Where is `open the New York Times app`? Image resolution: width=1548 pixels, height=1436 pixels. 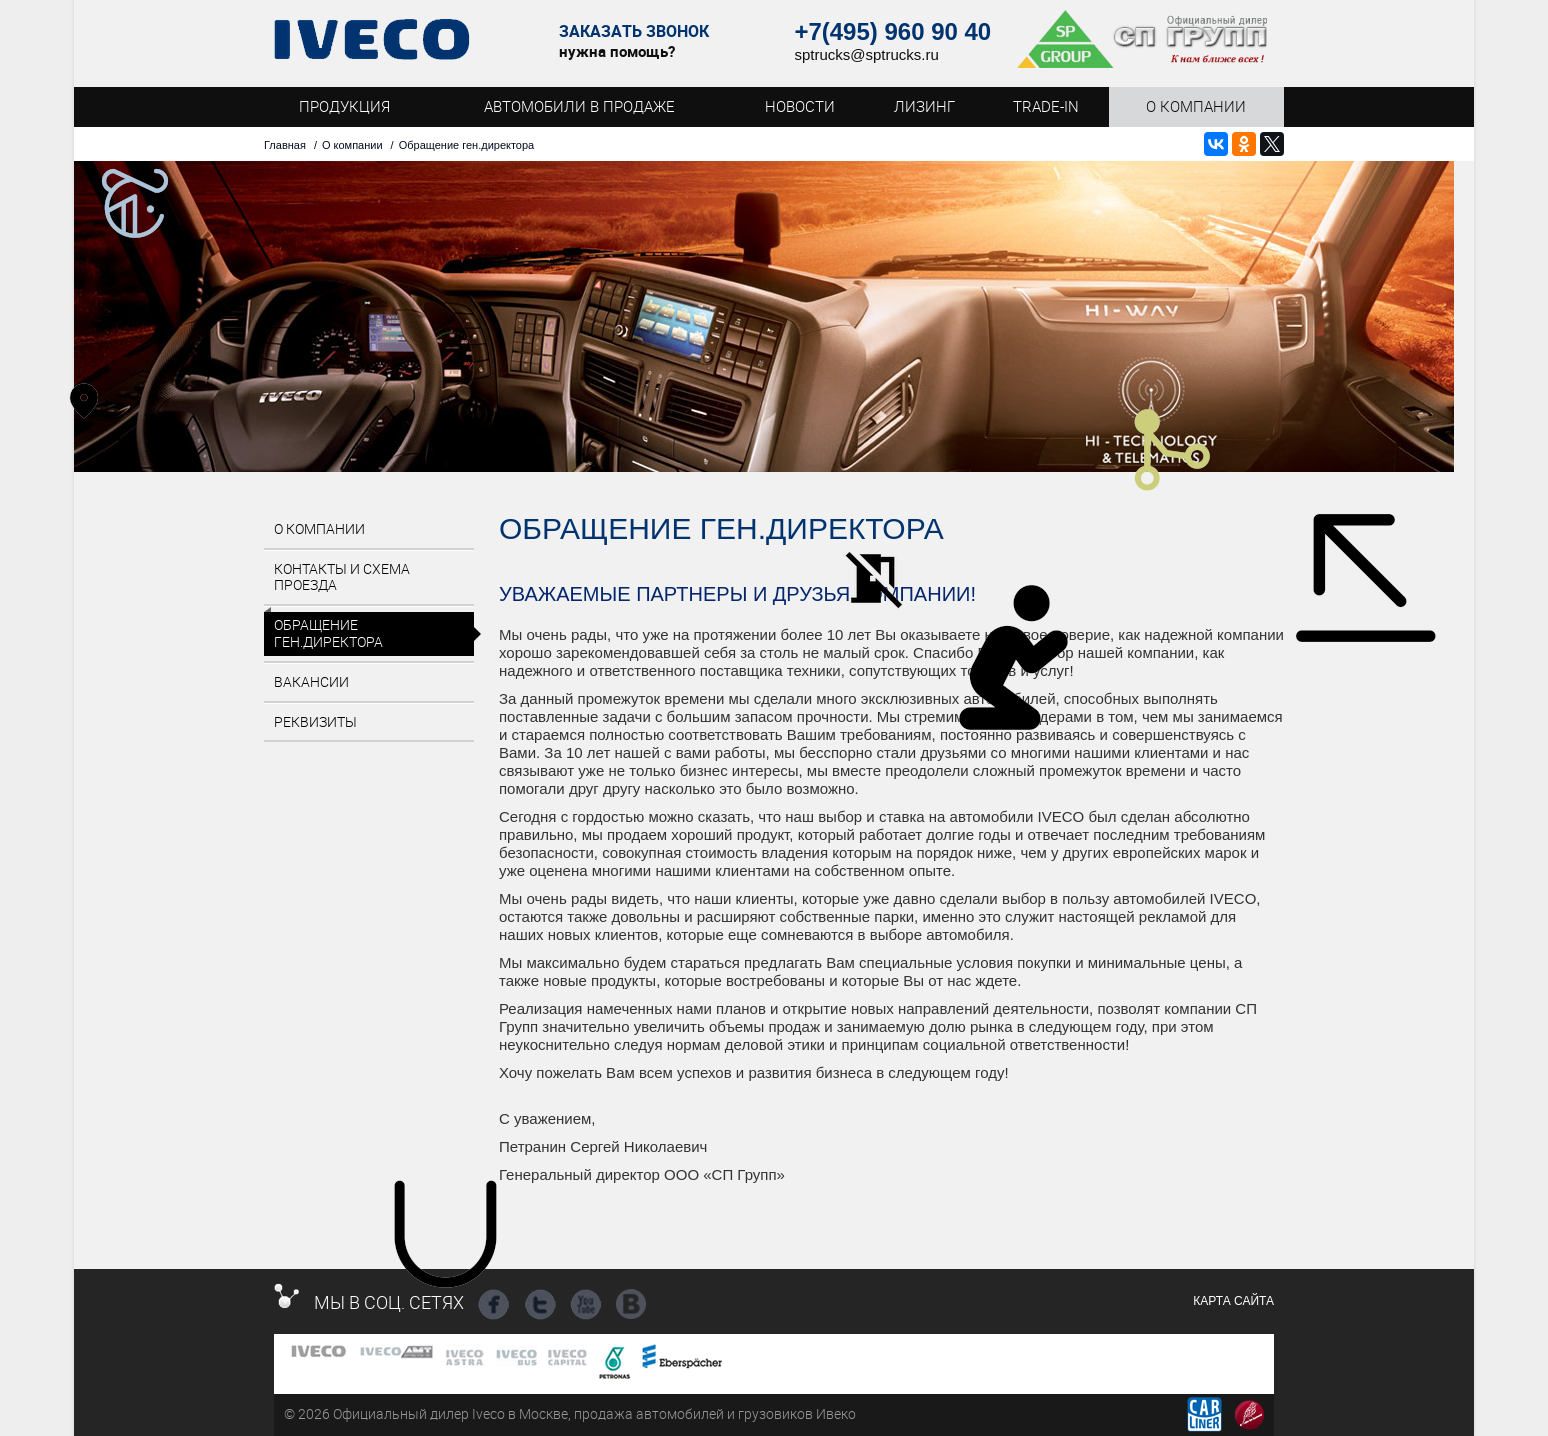
open the New York Times app is located at coordinates (135, 202).